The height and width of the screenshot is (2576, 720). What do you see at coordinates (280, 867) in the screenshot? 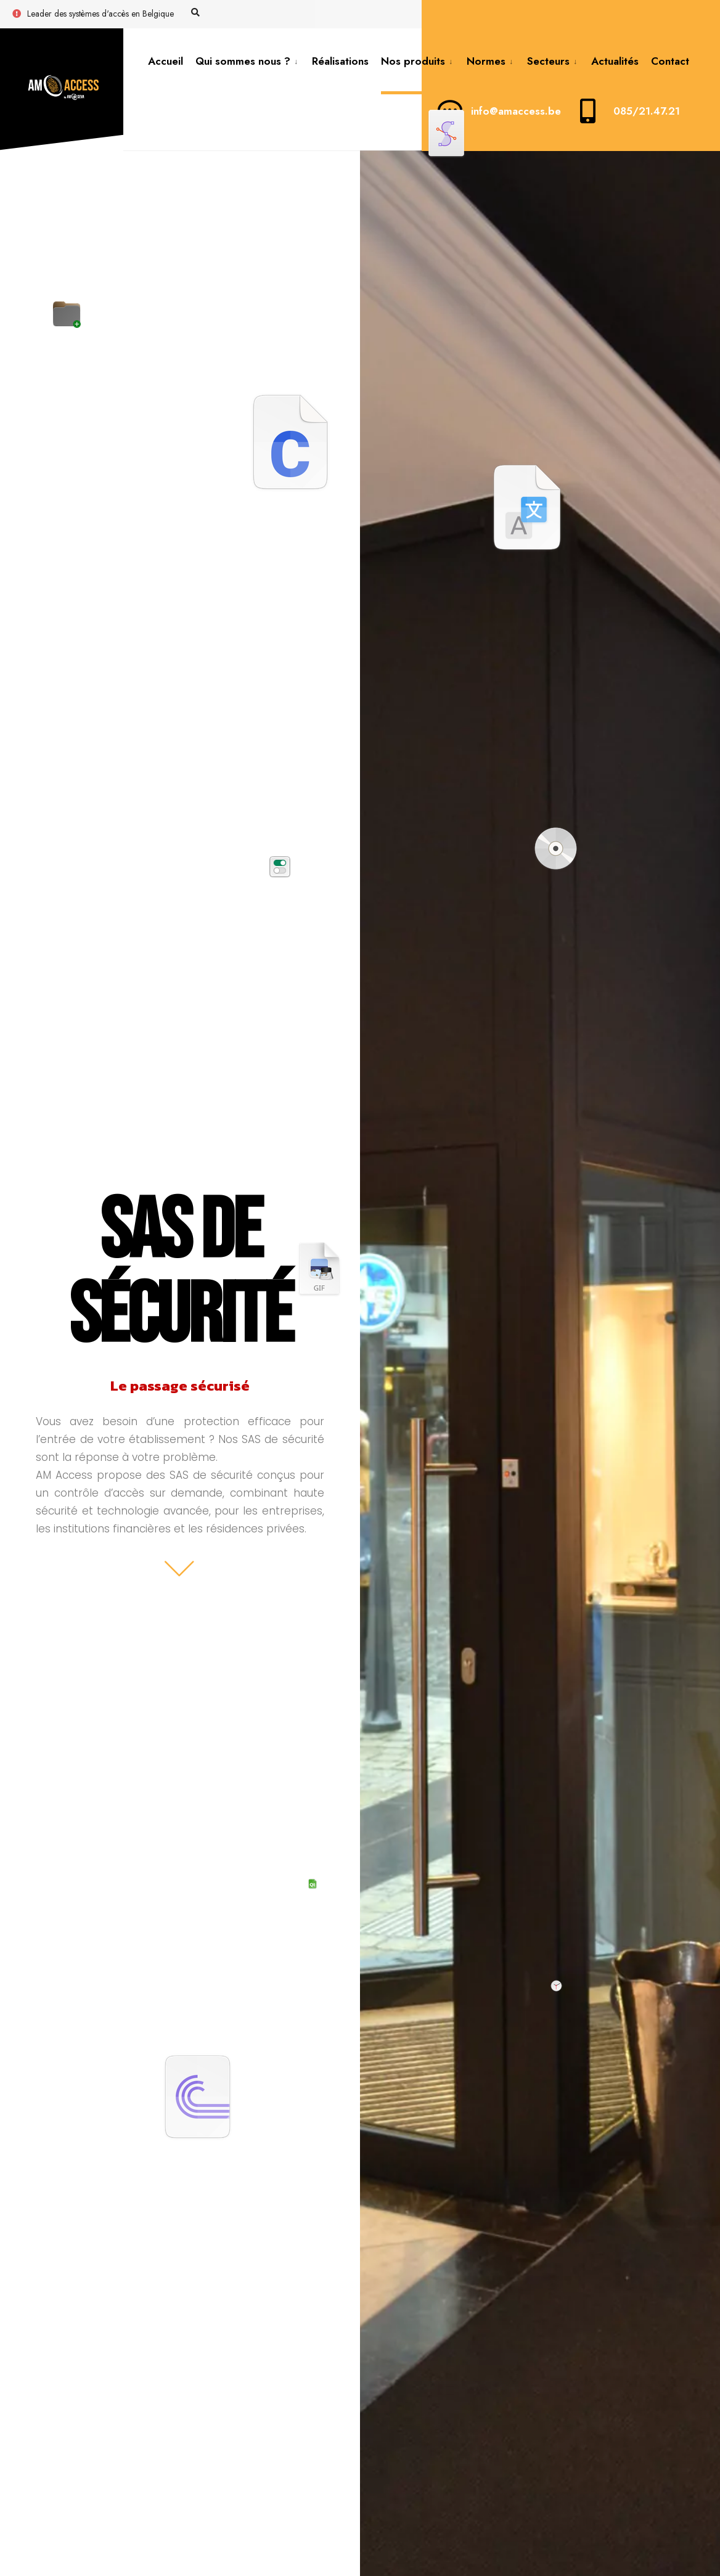
I see `open system tweaks or settings customization` at bounding box center [280, 867].